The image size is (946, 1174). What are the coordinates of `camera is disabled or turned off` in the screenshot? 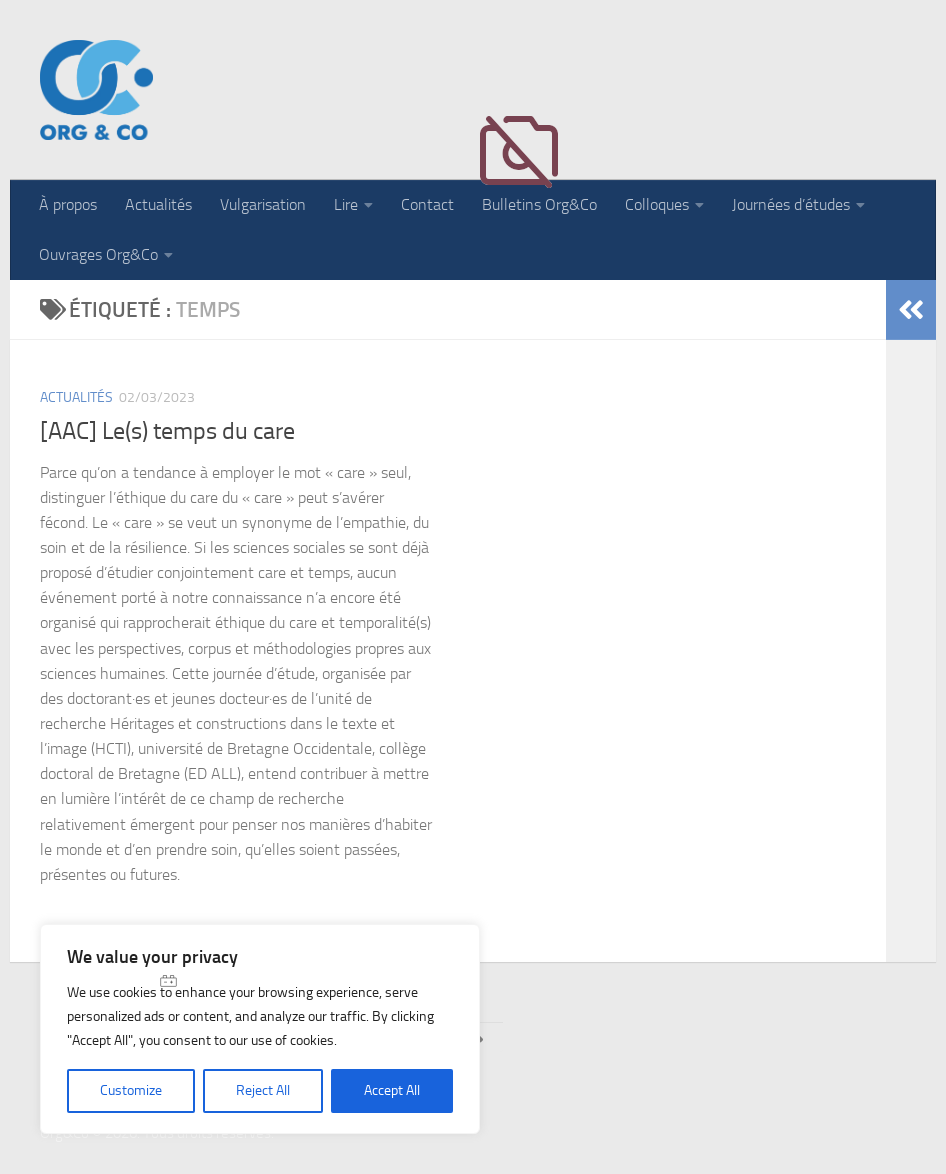 It's located at (519, 152).